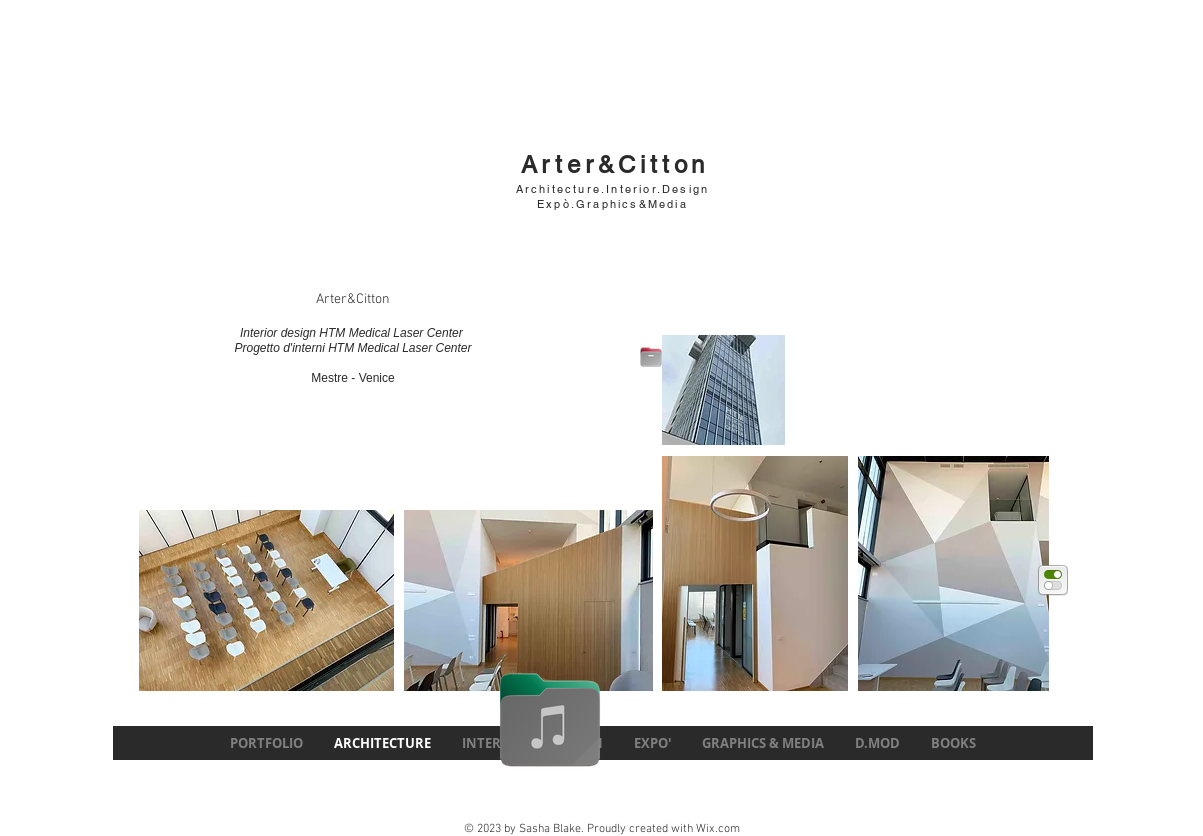 The width and height of the screenshot is (1203, 836). I want to click on open system tweaks or settings customization, so click(1053, 580).